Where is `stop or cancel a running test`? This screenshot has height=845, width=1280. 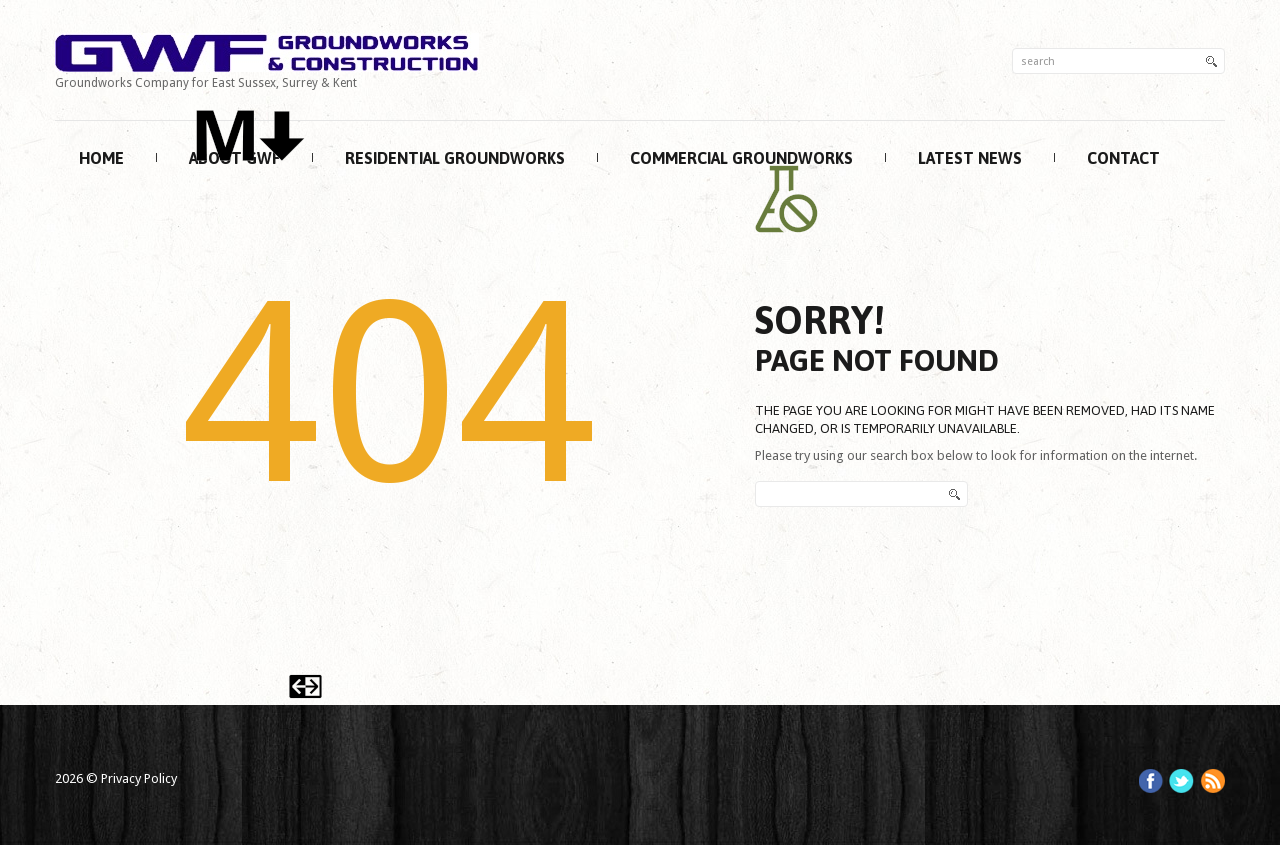 stop or cancel a running test is located at coordinates (784, 199).